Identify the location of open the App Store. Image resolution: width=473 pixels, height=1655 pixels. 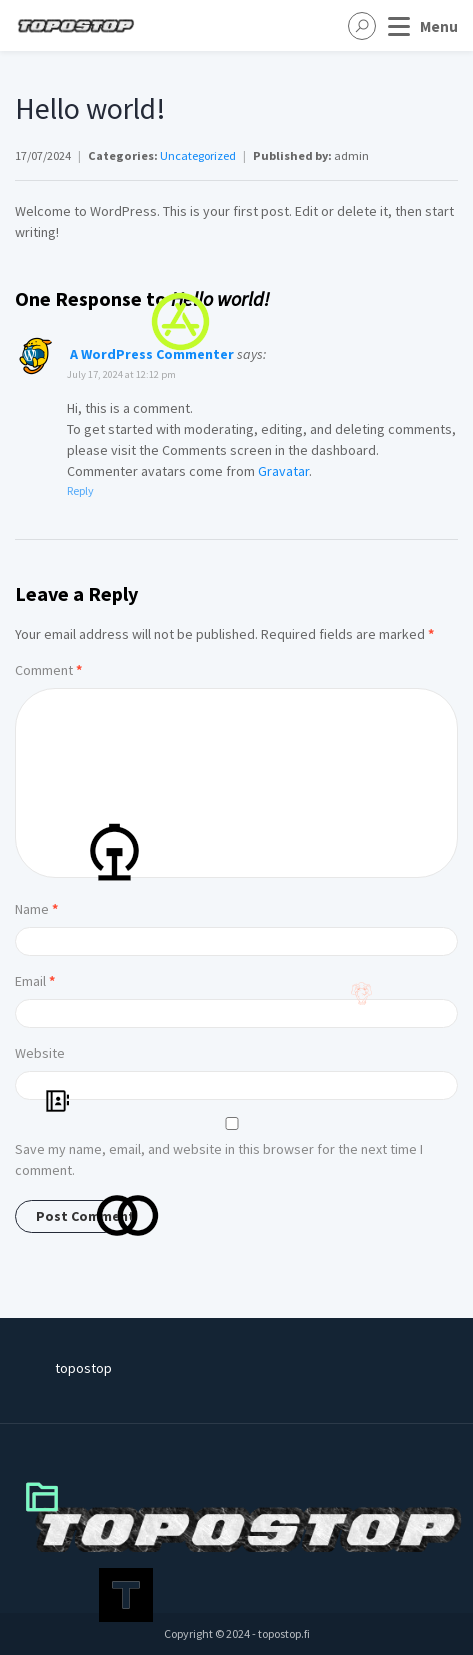
(180, 321).